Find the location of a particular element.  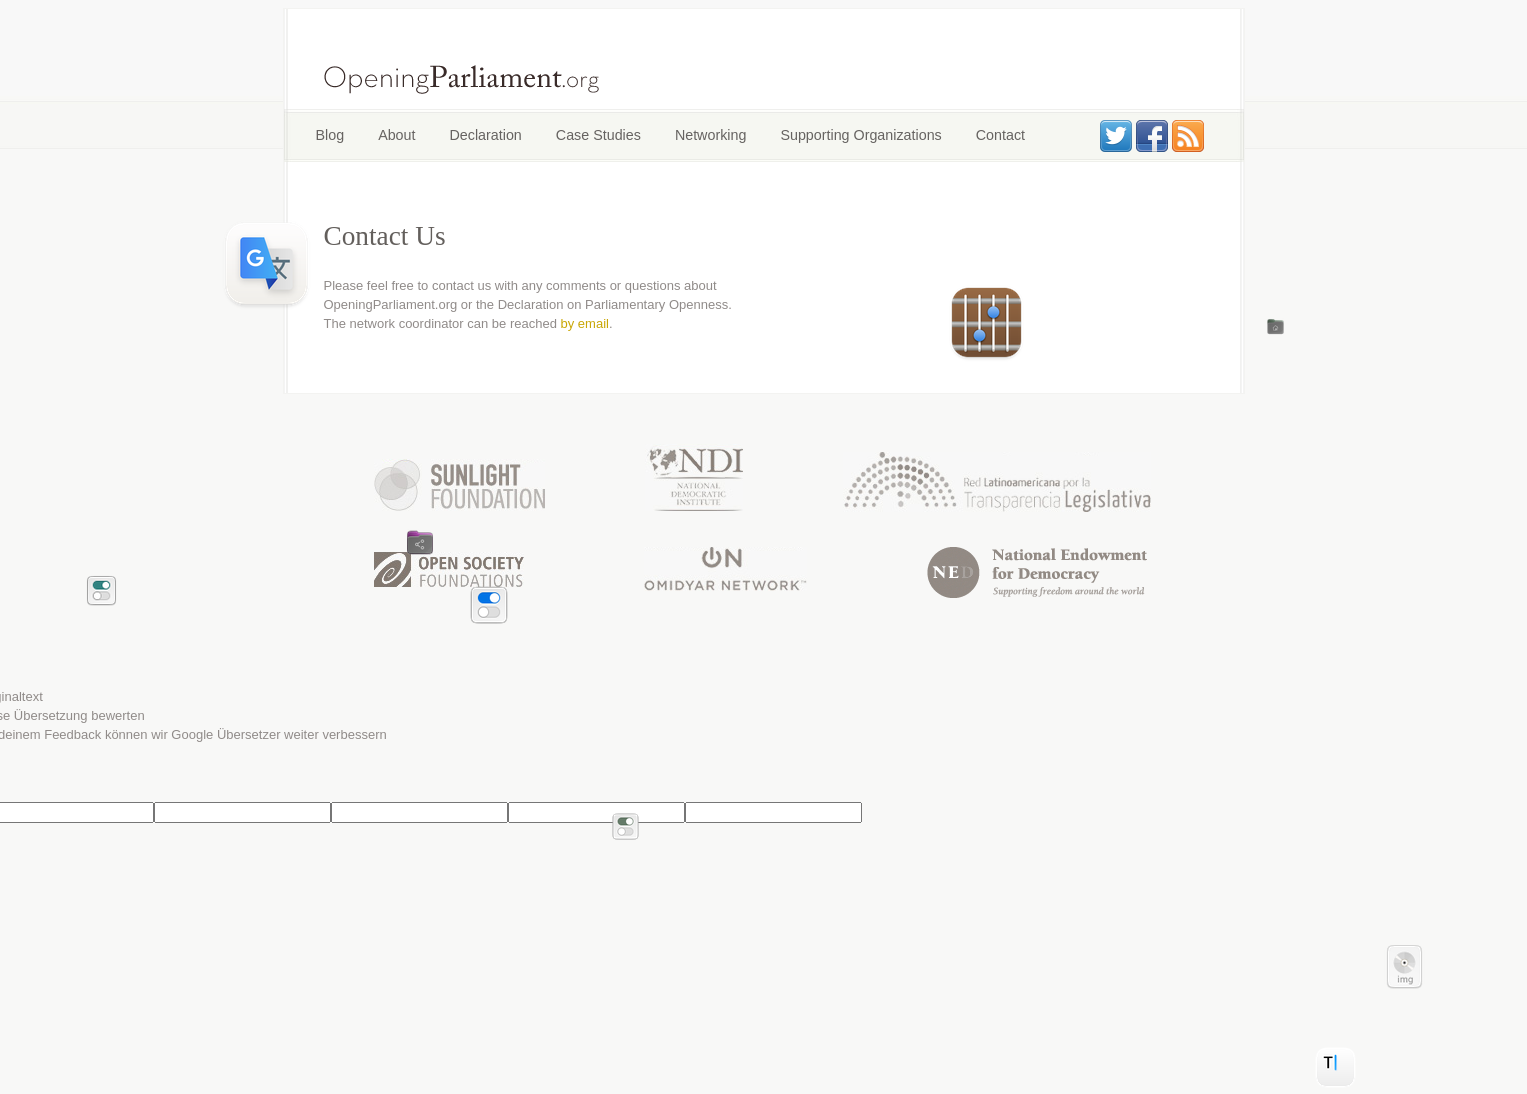

open desktop preferences settings is located at coordinates (625, 826).